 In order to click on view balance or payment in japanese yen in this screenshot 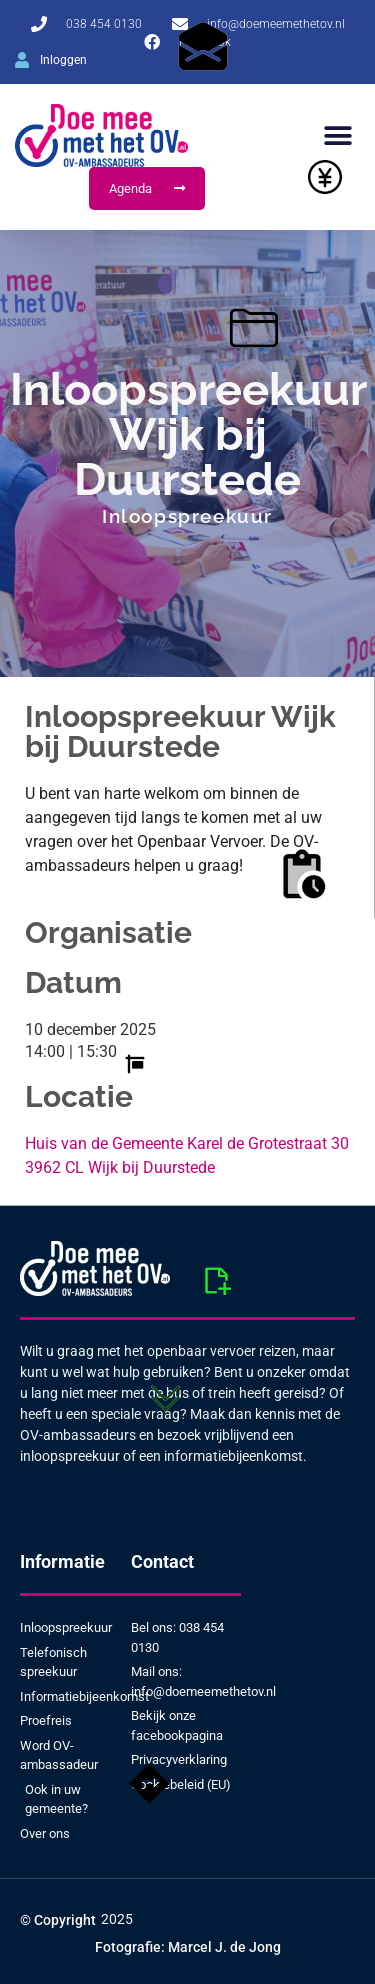, I will do `click(325, 177)`.